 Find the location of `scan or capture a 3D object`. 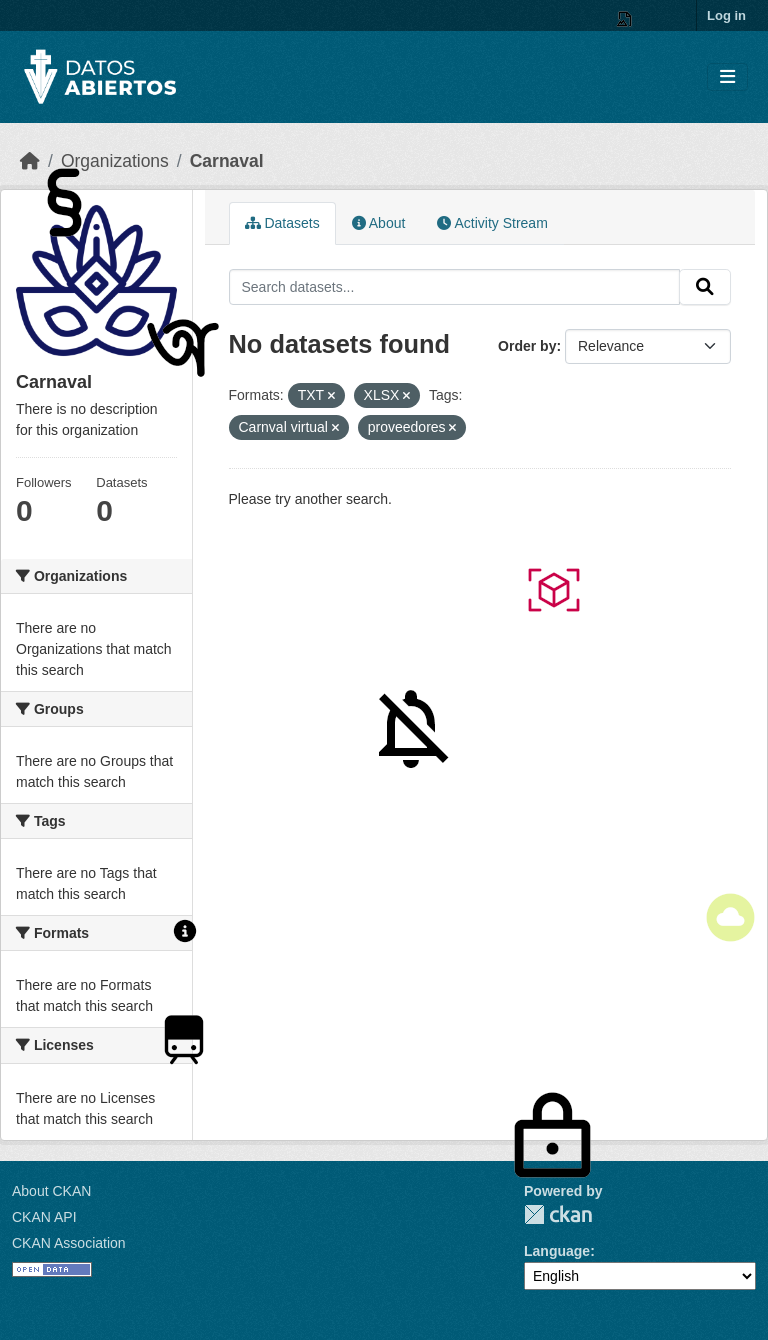

scan or capture a 3D object is located at coordinates (554, 590).